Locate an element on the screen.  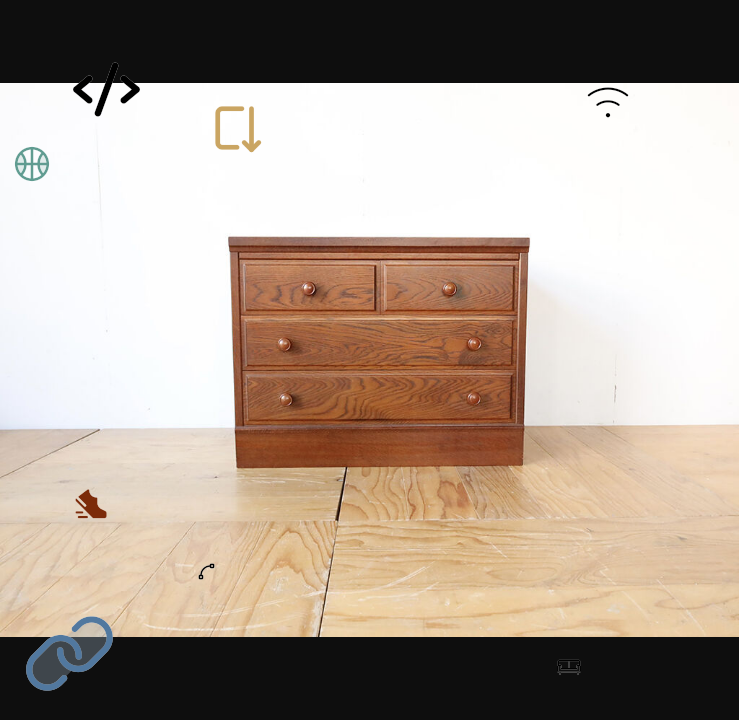
indicates moderate wifi signal strength is located at coordinates (608, 95).